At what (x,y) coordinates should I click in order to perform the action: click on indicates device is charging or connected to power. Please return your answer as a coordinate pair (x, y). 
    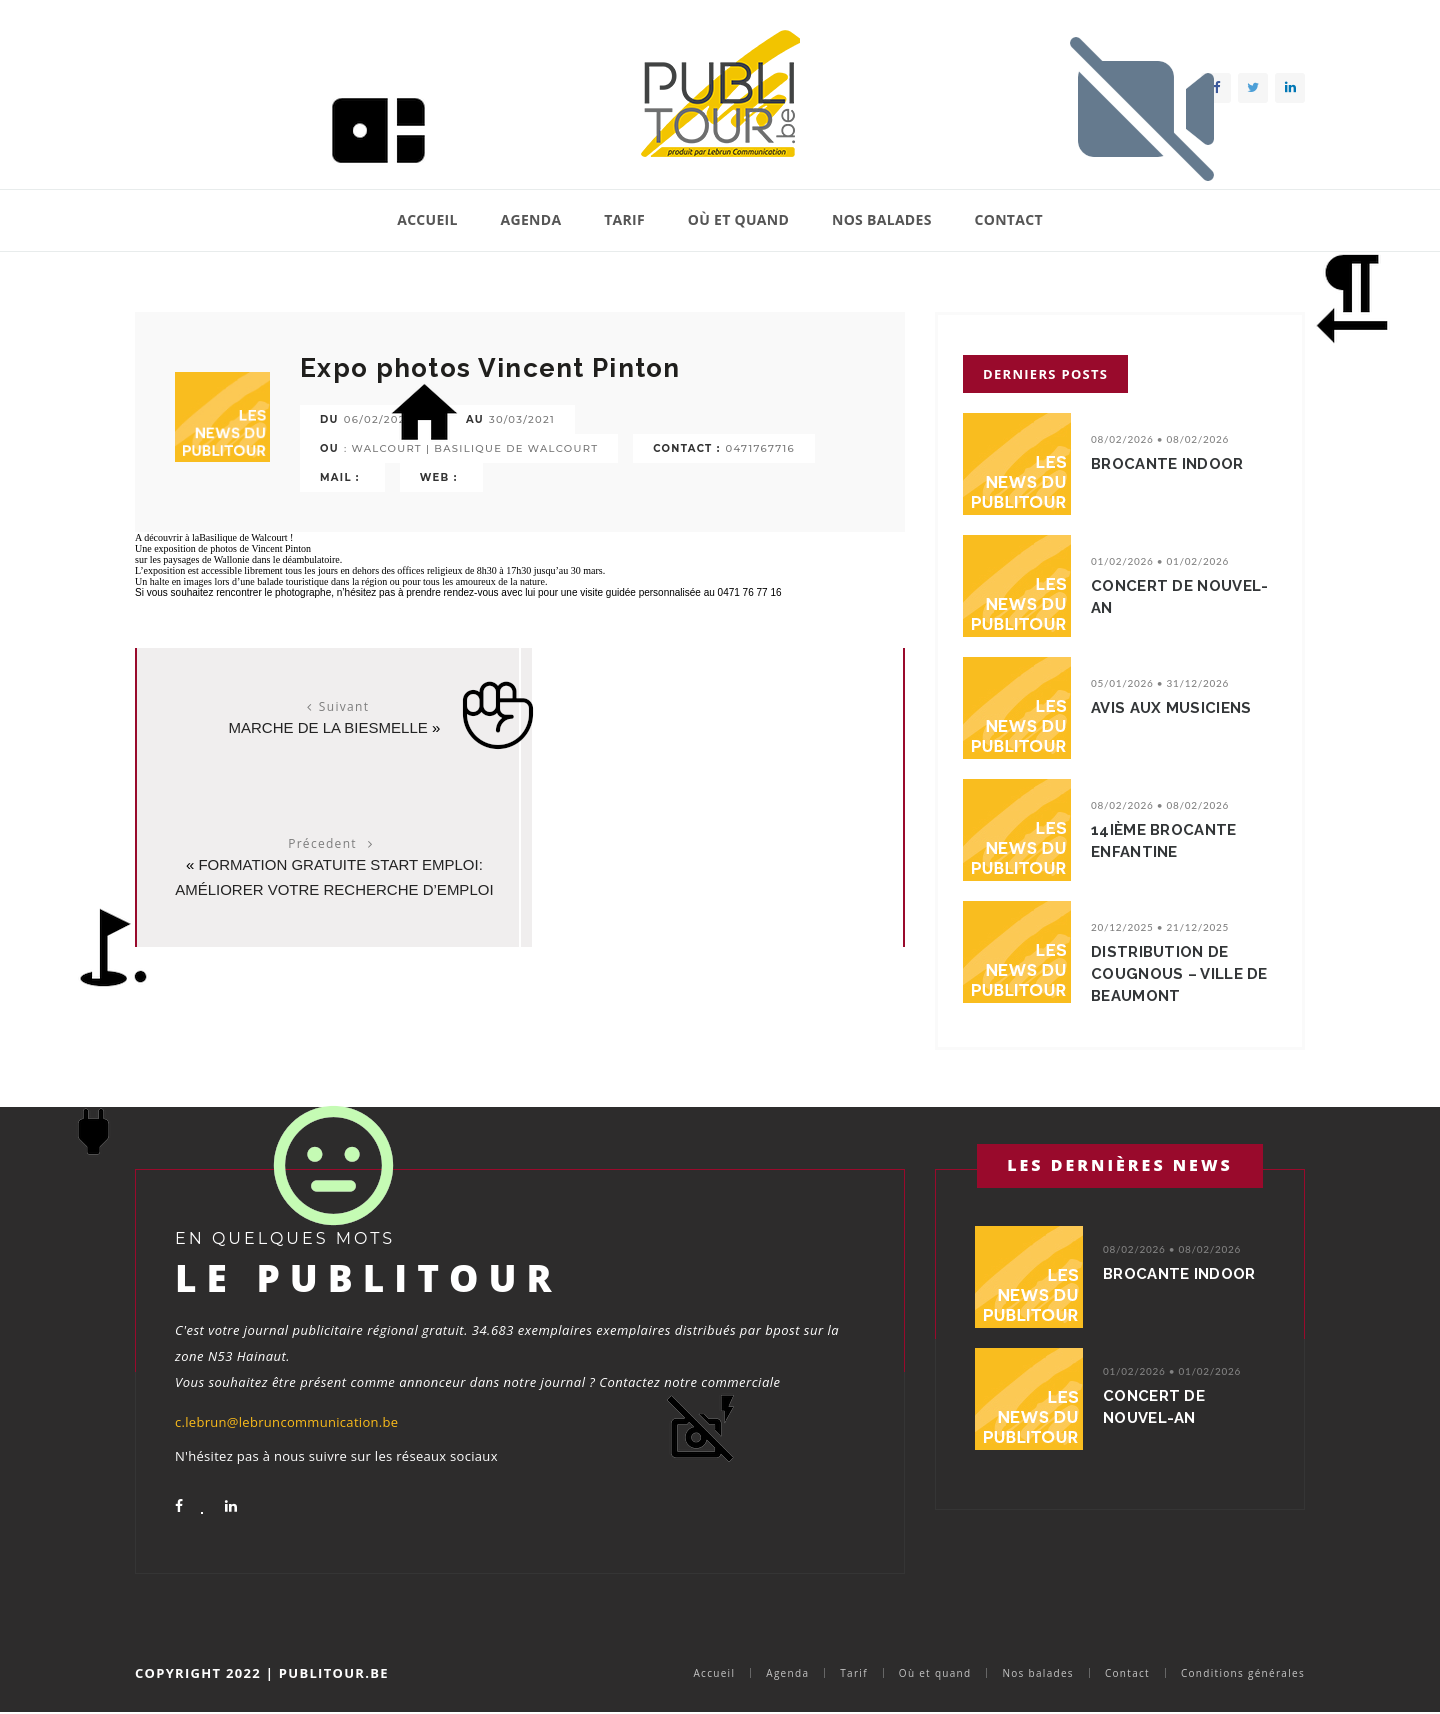
    Looking at the image, I should click on (93, 1131).